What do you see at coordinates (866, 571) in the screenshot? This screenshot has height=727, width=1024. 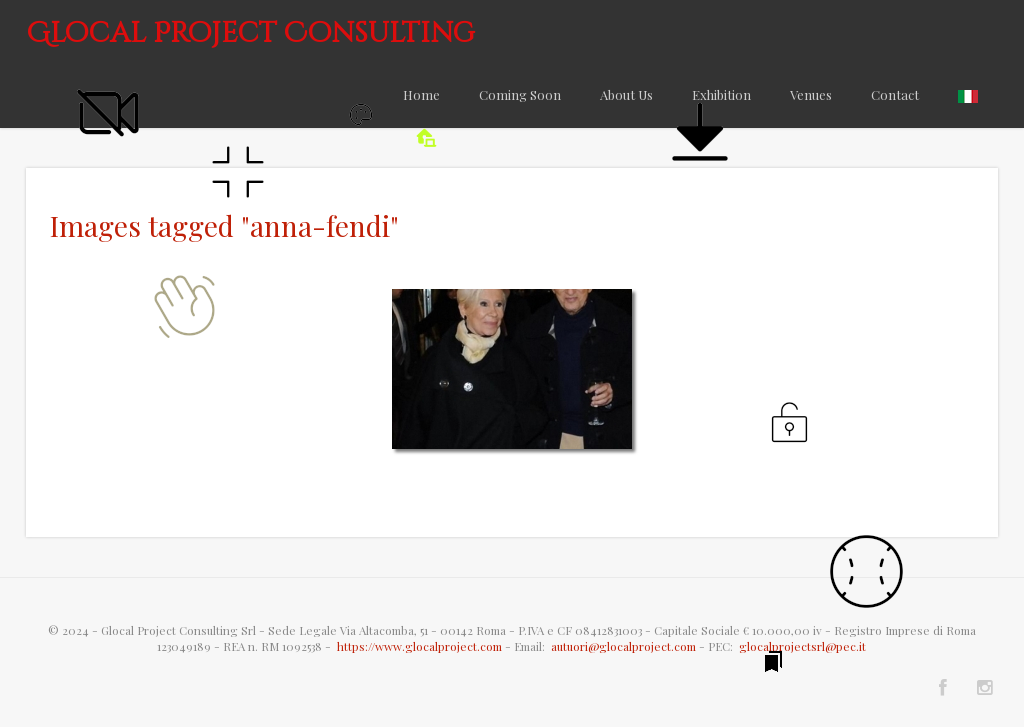 I see `view baseball scores or stats` at bounding box center [866, 571].